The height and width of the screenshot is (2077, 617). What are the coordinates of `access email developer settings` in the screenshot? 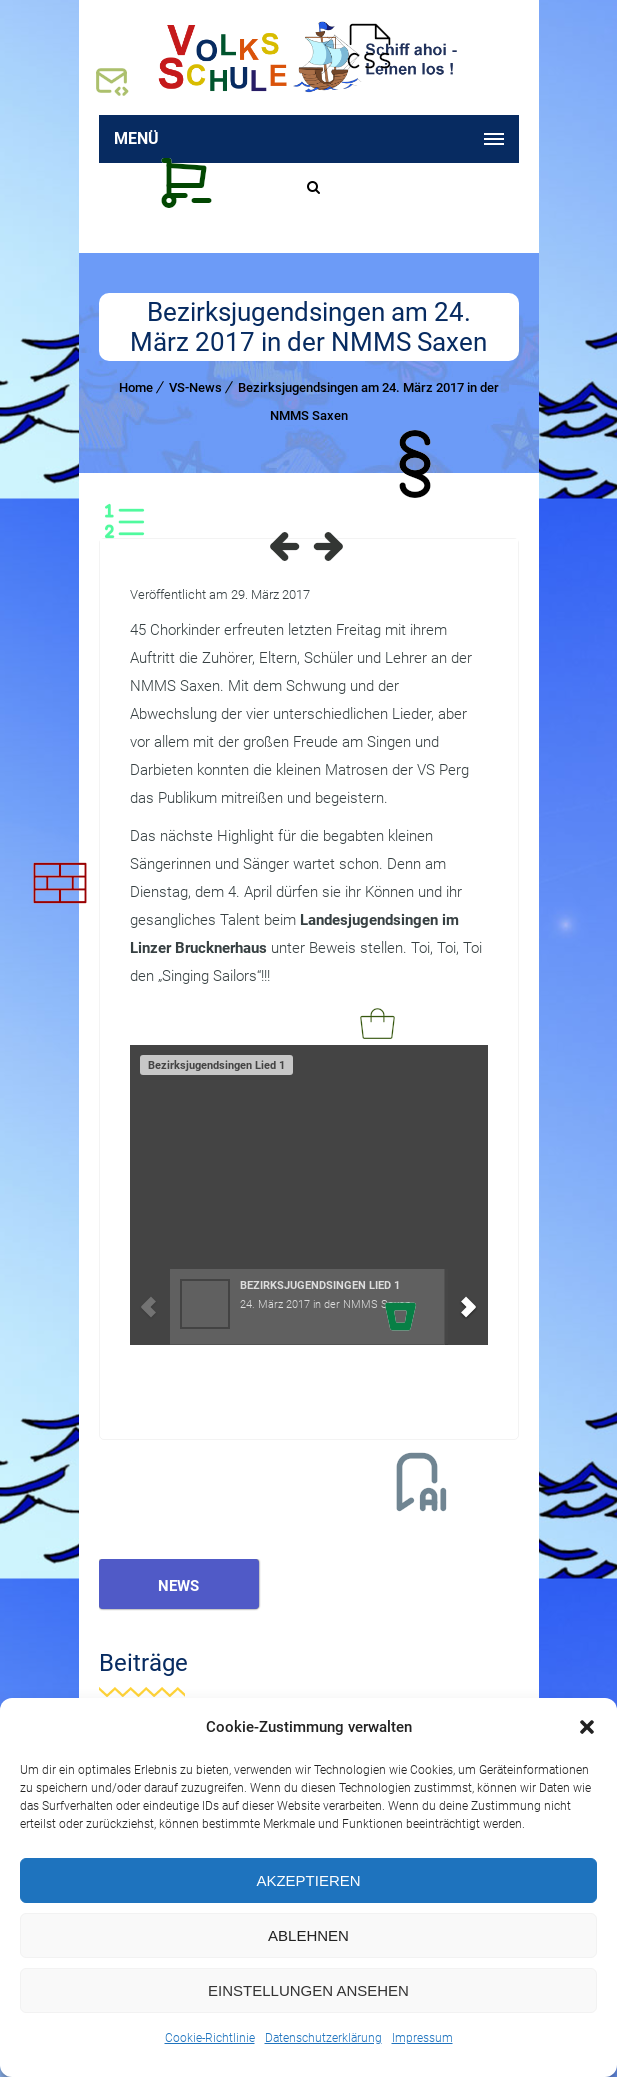 It's located at (111, 80).